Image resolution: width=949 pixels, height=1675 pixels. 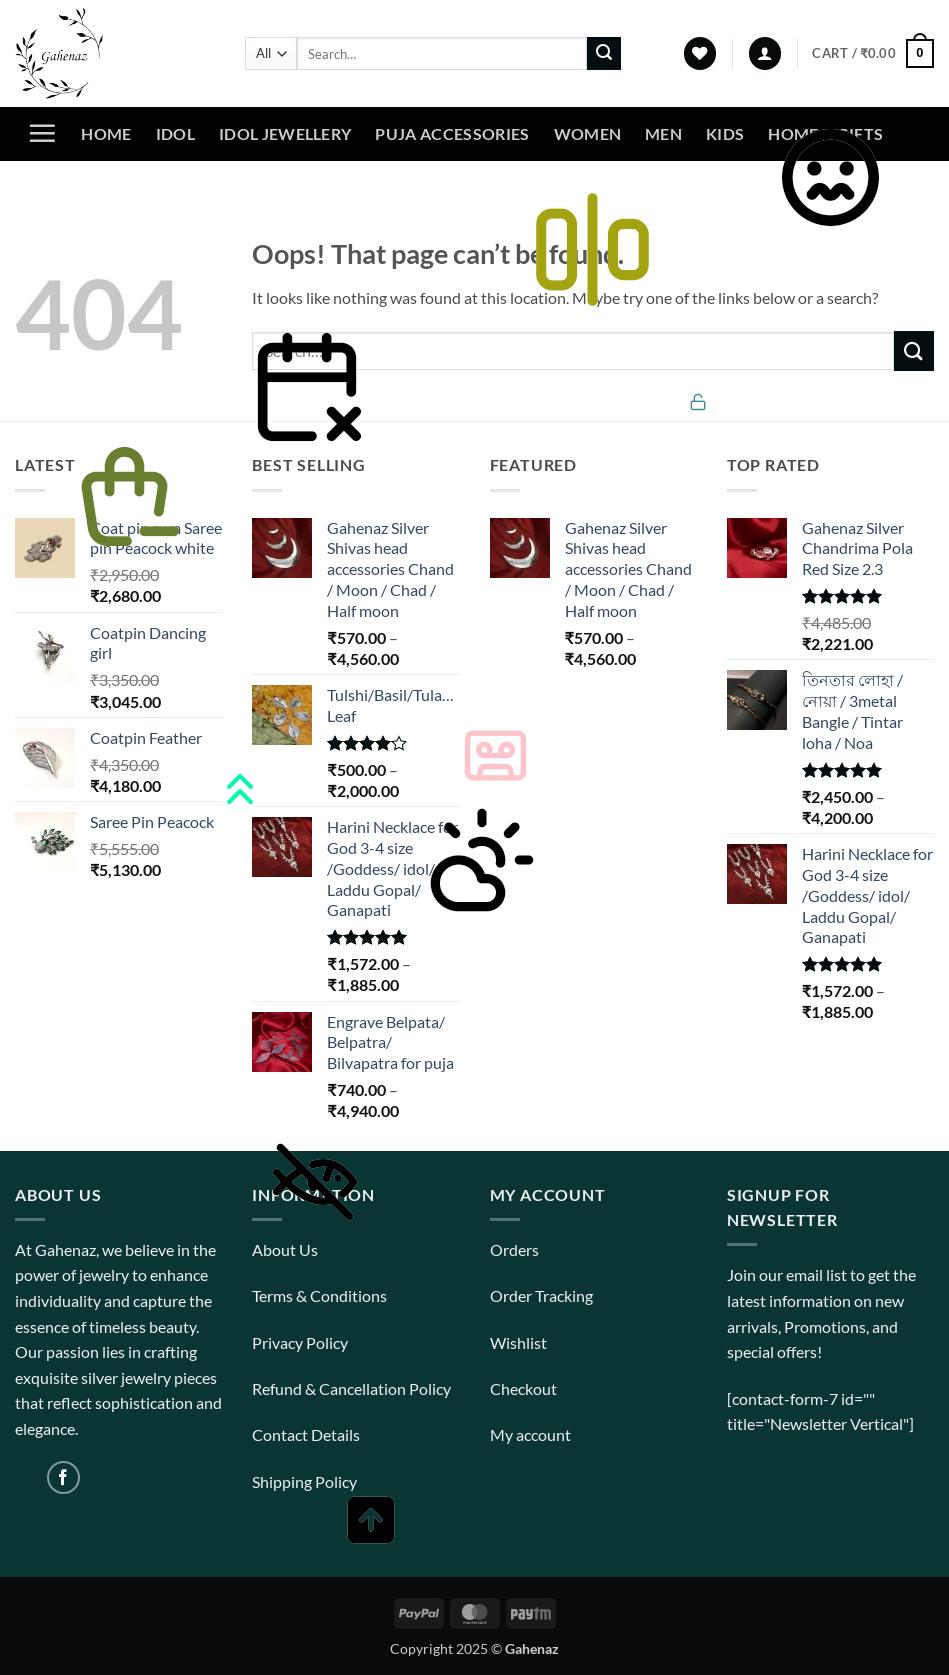 What do you see at coordinates (830, 177) in the screenshot?
I see `indicates anxious or nervous status` at bounding box center [830, 177].